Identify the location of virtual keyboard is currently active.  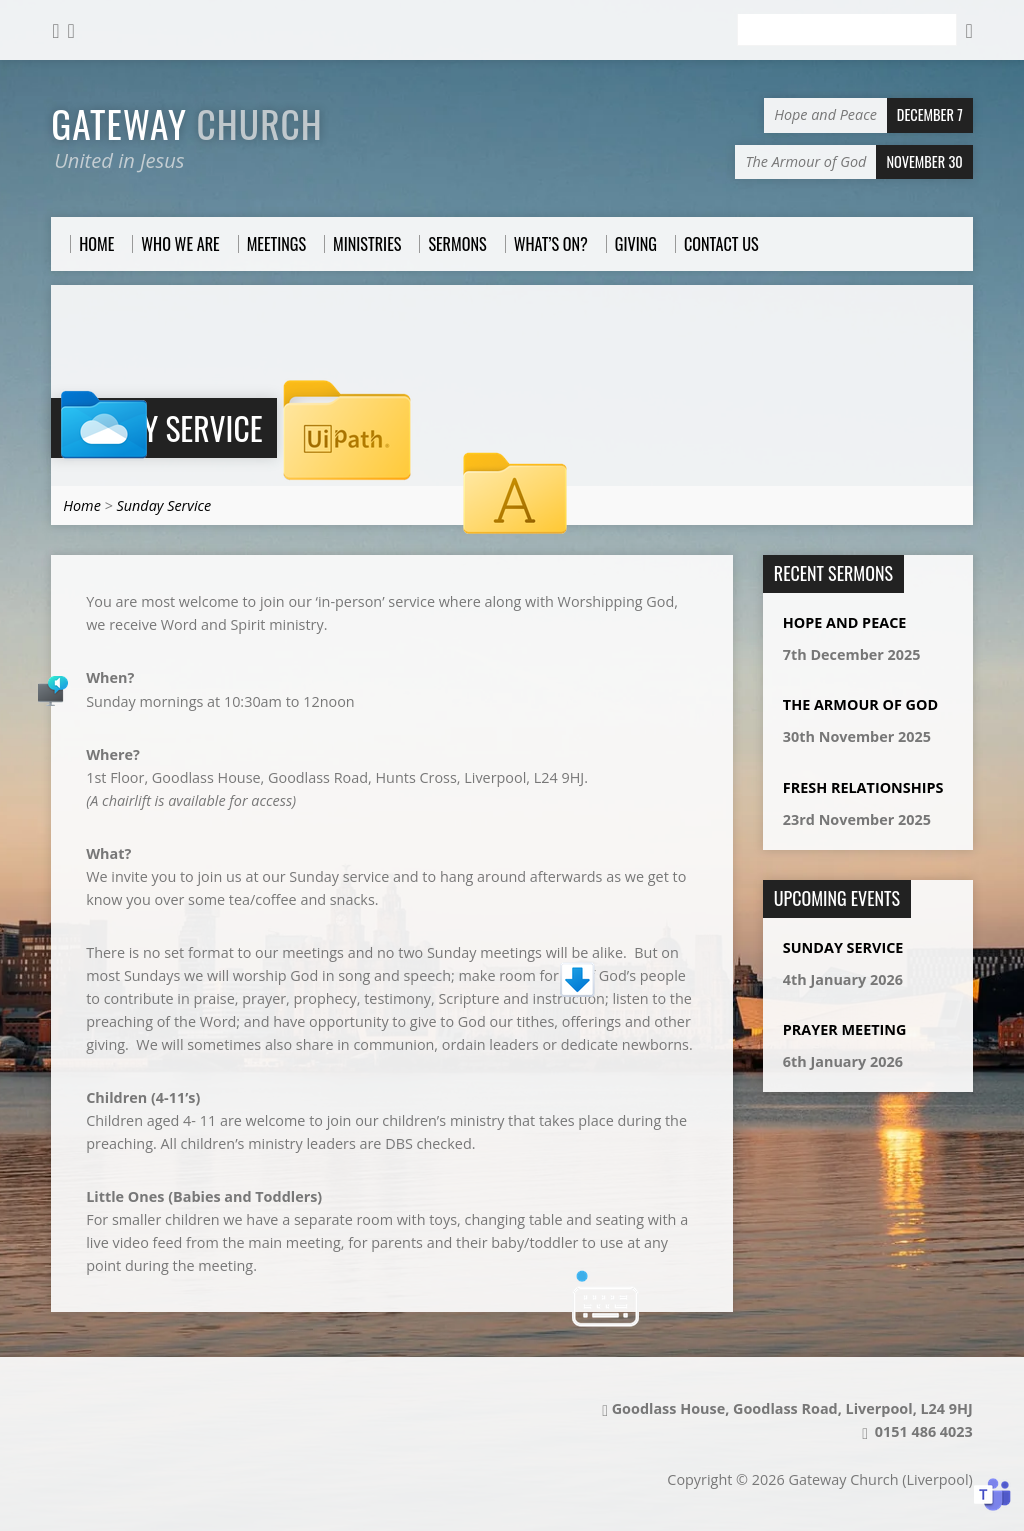
(605, 1298).